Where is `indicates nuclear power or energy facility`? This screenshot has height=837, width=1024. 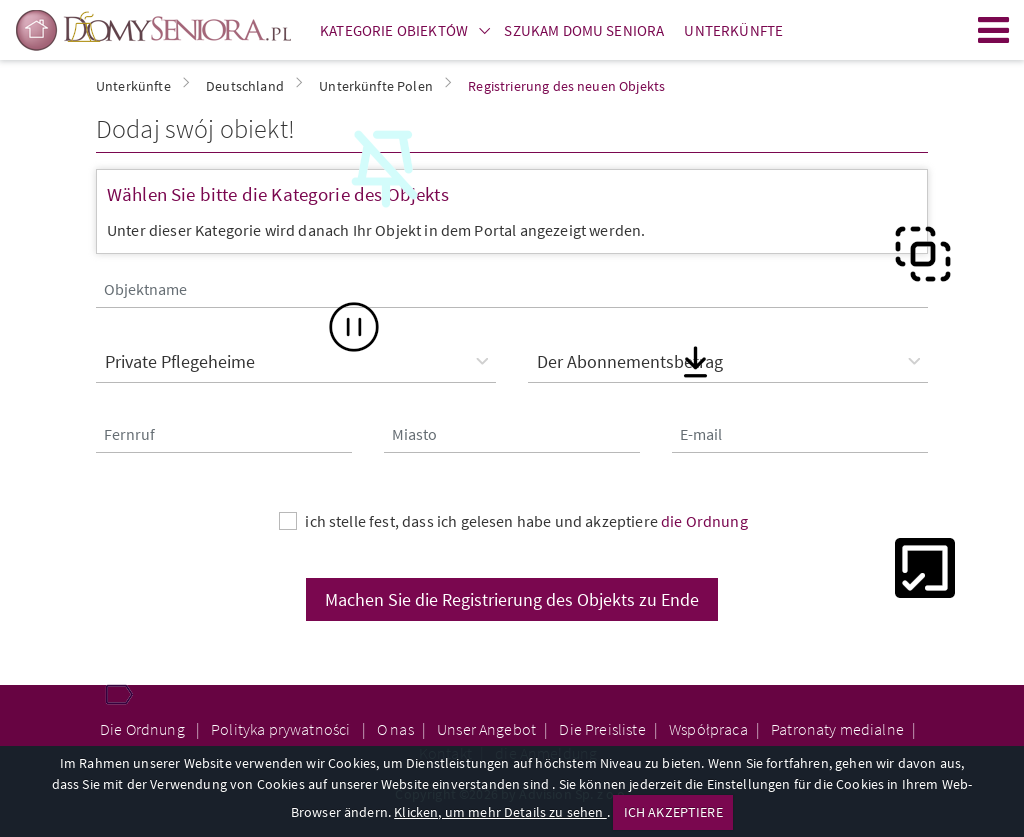 indicates nuclear power or energy facility is located at coordinates (84, 29).